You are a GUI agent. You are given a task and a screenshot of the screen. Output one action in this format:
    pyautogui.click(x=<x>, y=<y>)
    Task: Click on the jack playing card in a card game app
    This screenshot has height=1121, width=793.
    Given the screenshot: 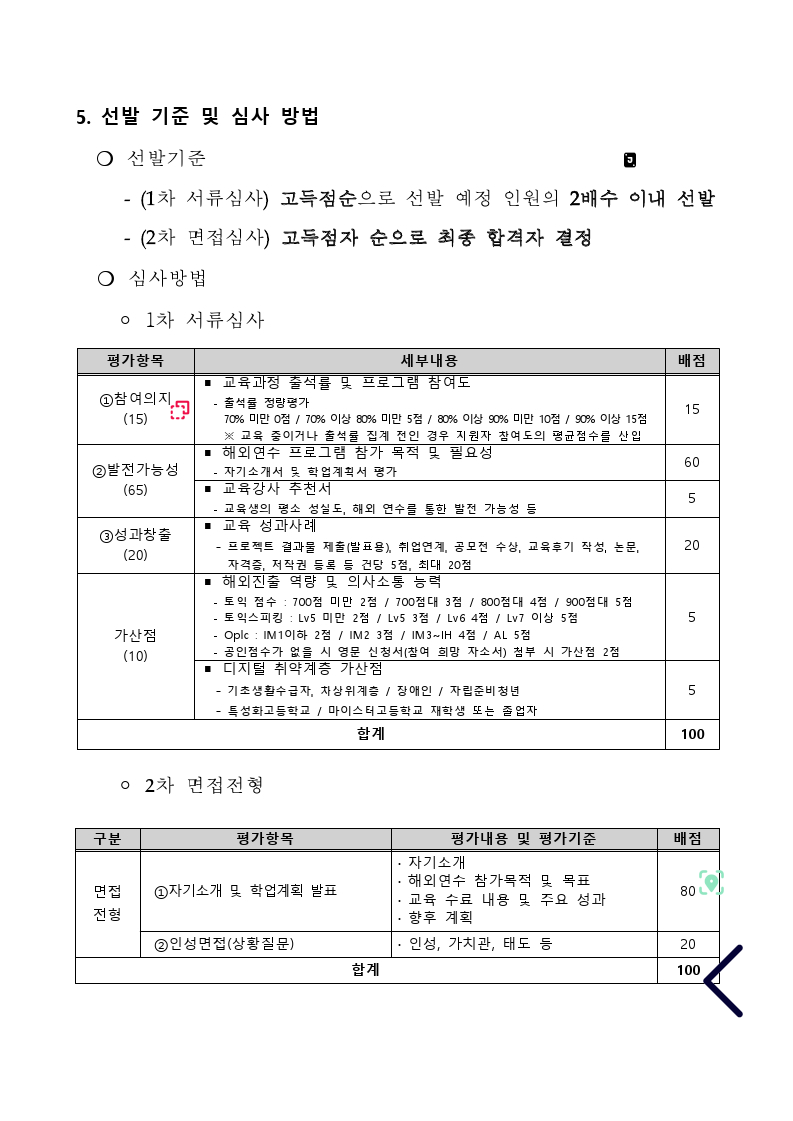 What is the action you would take?
    pyautogui.click(x=630, y=160)
    